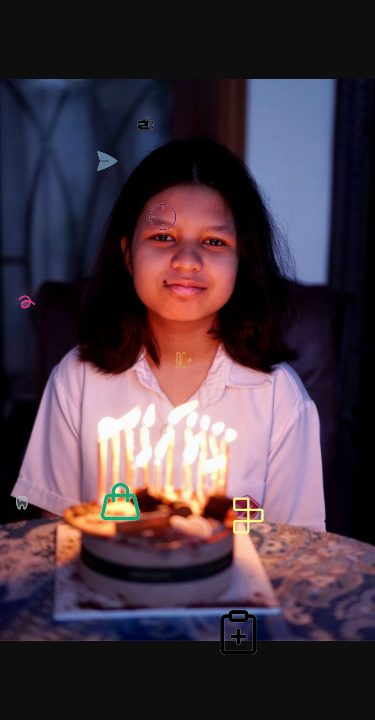 The width and height of the screenshot is (375, 720). What do you see at coordinates (245, 515) in the screenshot?
I see `open Replit coding environment` at bounding box center [245, 515].